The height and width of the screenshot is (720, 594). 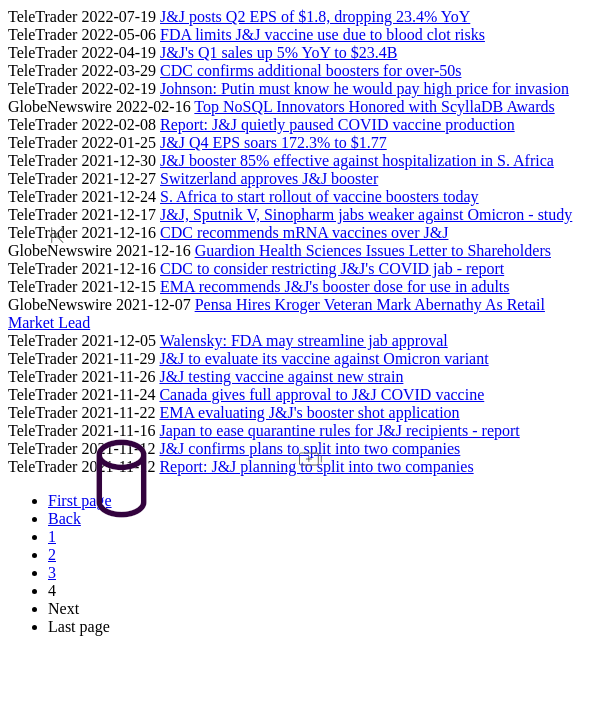 I want to click on navigate to the beginning or first item, so click(x=57, y=235).